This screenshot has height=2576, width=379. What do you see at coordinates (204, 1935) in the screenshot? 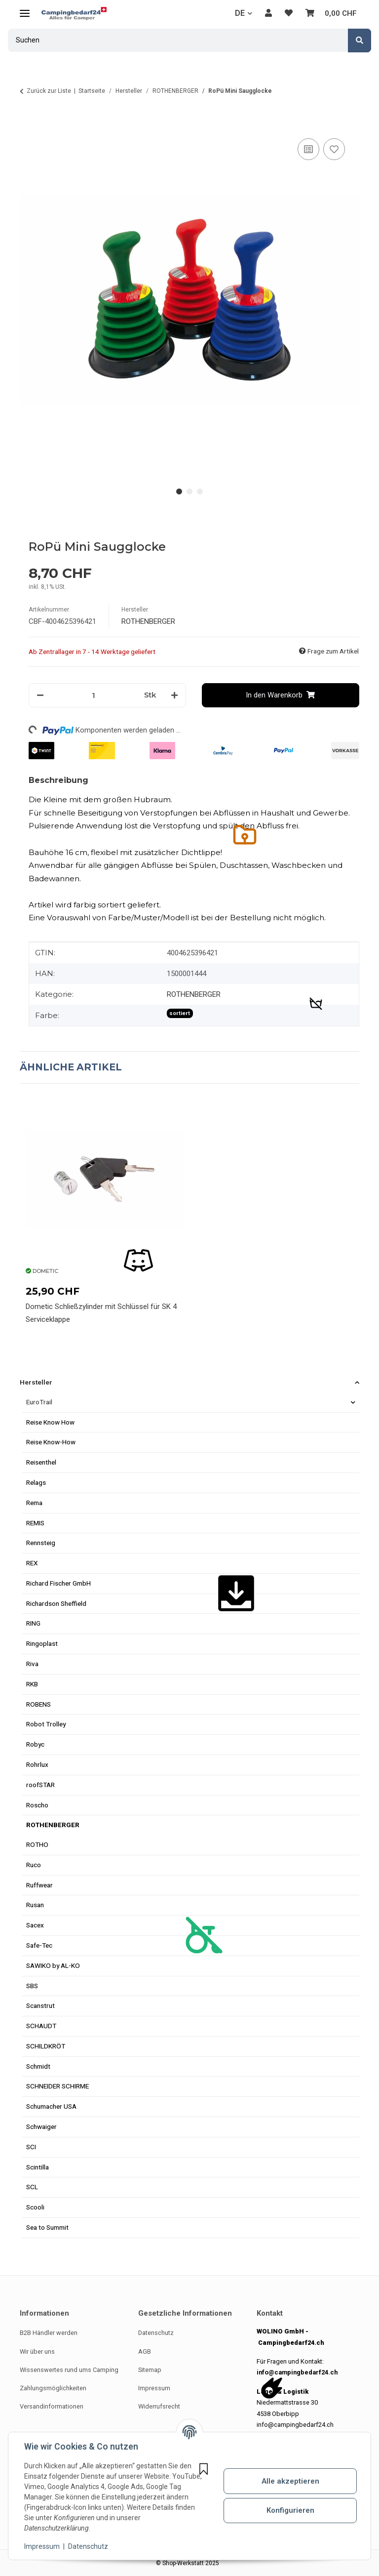
I see `indicates wheelchair accessibility is unavailable` at bounding box center [204, 1935].